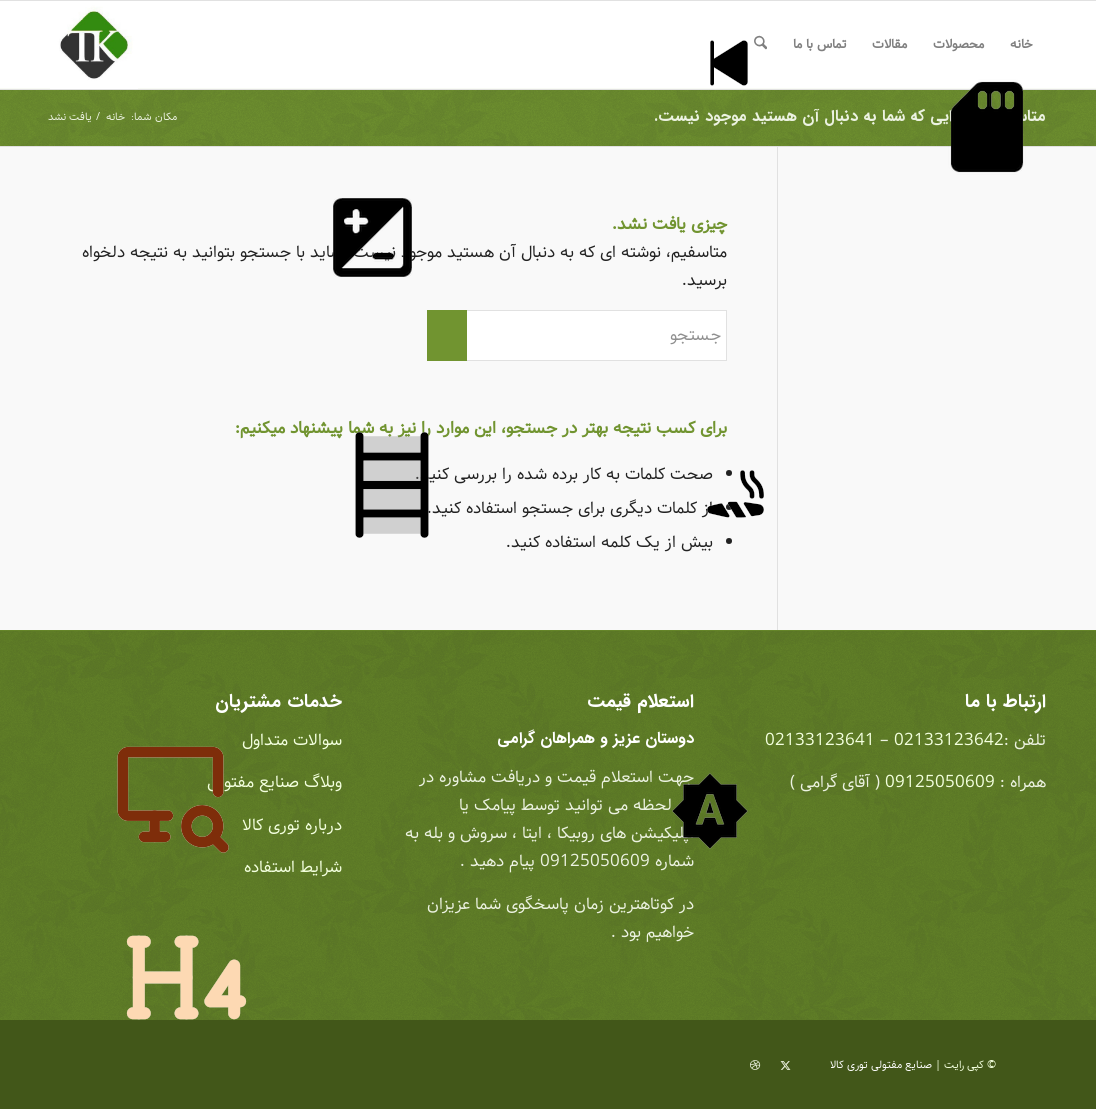 Image resolution: width=1096 pixels, height=1109 pixels. Describe the element at coordinates (735, 495) in the screenshot. I see `indicates cannabis or smoking-related content` at that location.